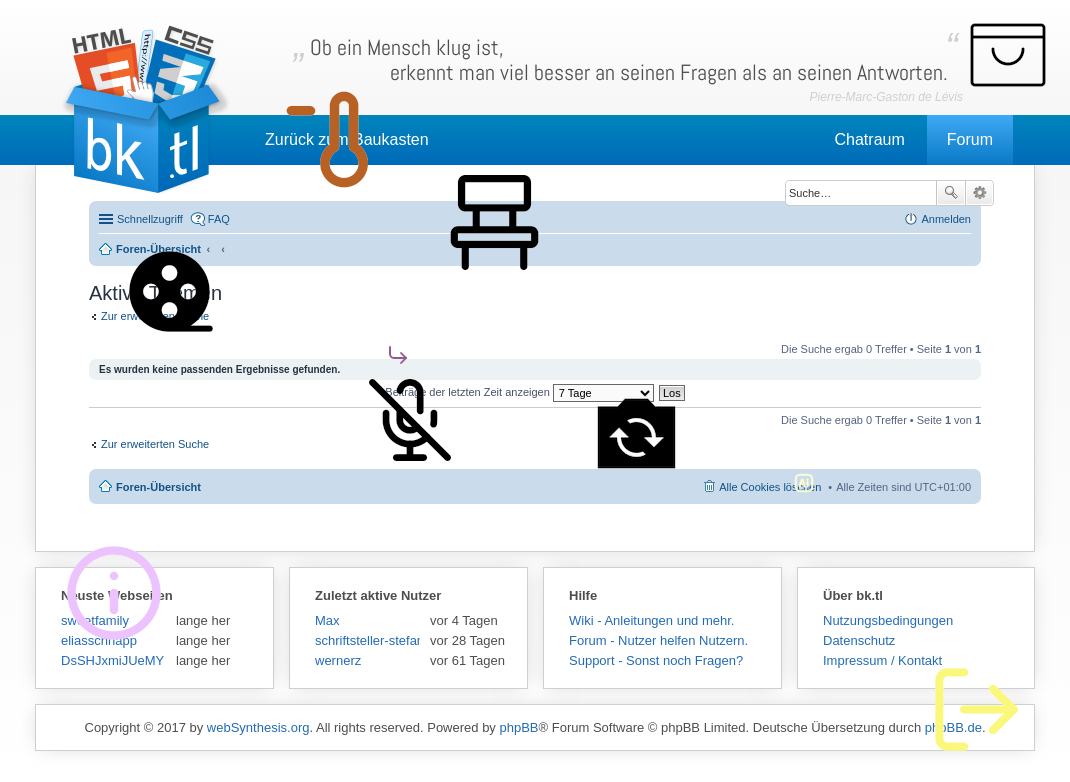 This screenshot has height=782, width=1070. Describe the element at coordinates (636, 433) in the screenshot. I see `switch between front and rear camera` at that location.